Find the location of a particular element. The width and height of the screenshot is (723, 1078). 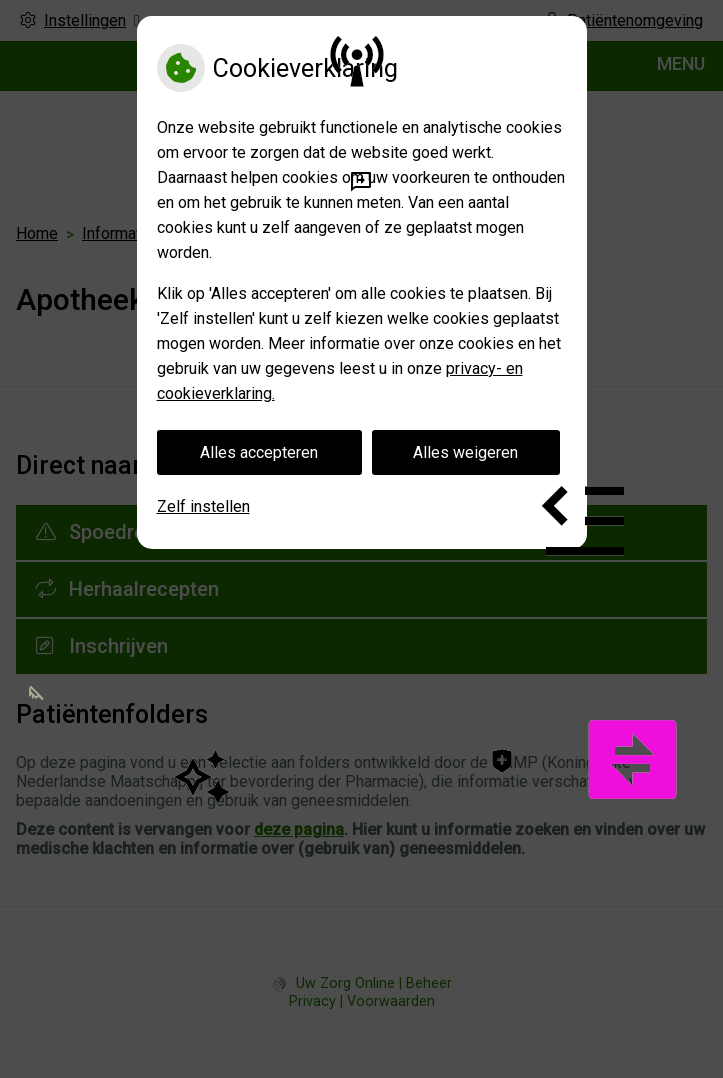

start a live broadcast or stream is located at coordinates (357, 60).